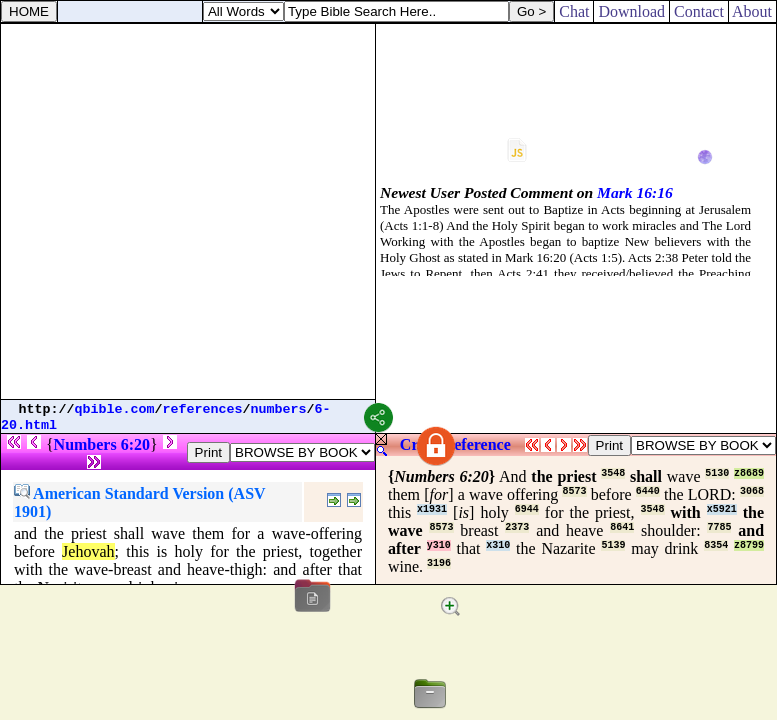 Image resolution: width=777 pixels, height=720 pixels. I want to click on open file manager application, so click(430, 693).